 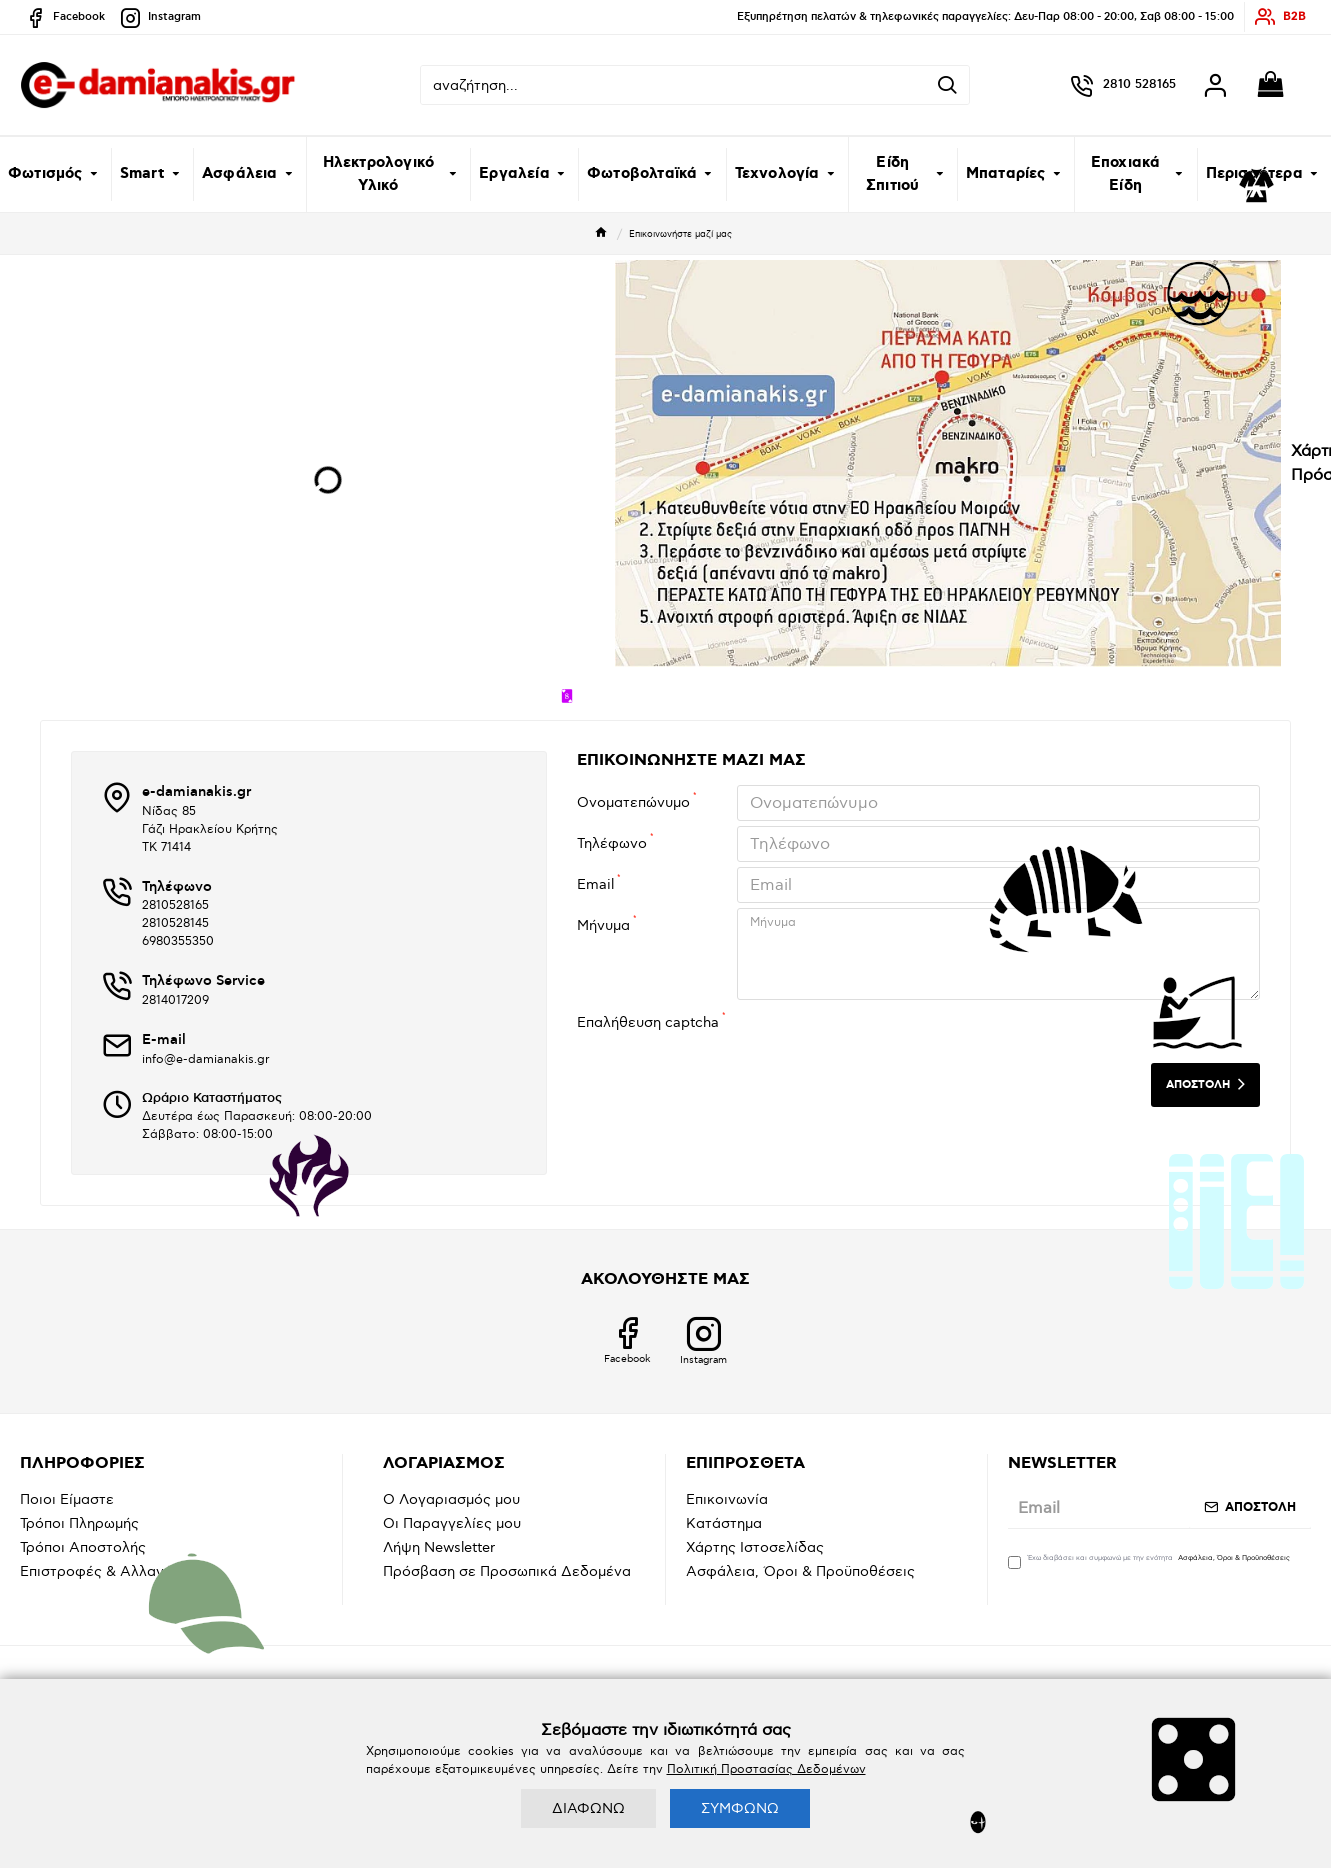 What do you see at coordinates (206, 1603) in the screenshot?
I see `access player profile or avatar customization` at bounding box center [206, 1603].